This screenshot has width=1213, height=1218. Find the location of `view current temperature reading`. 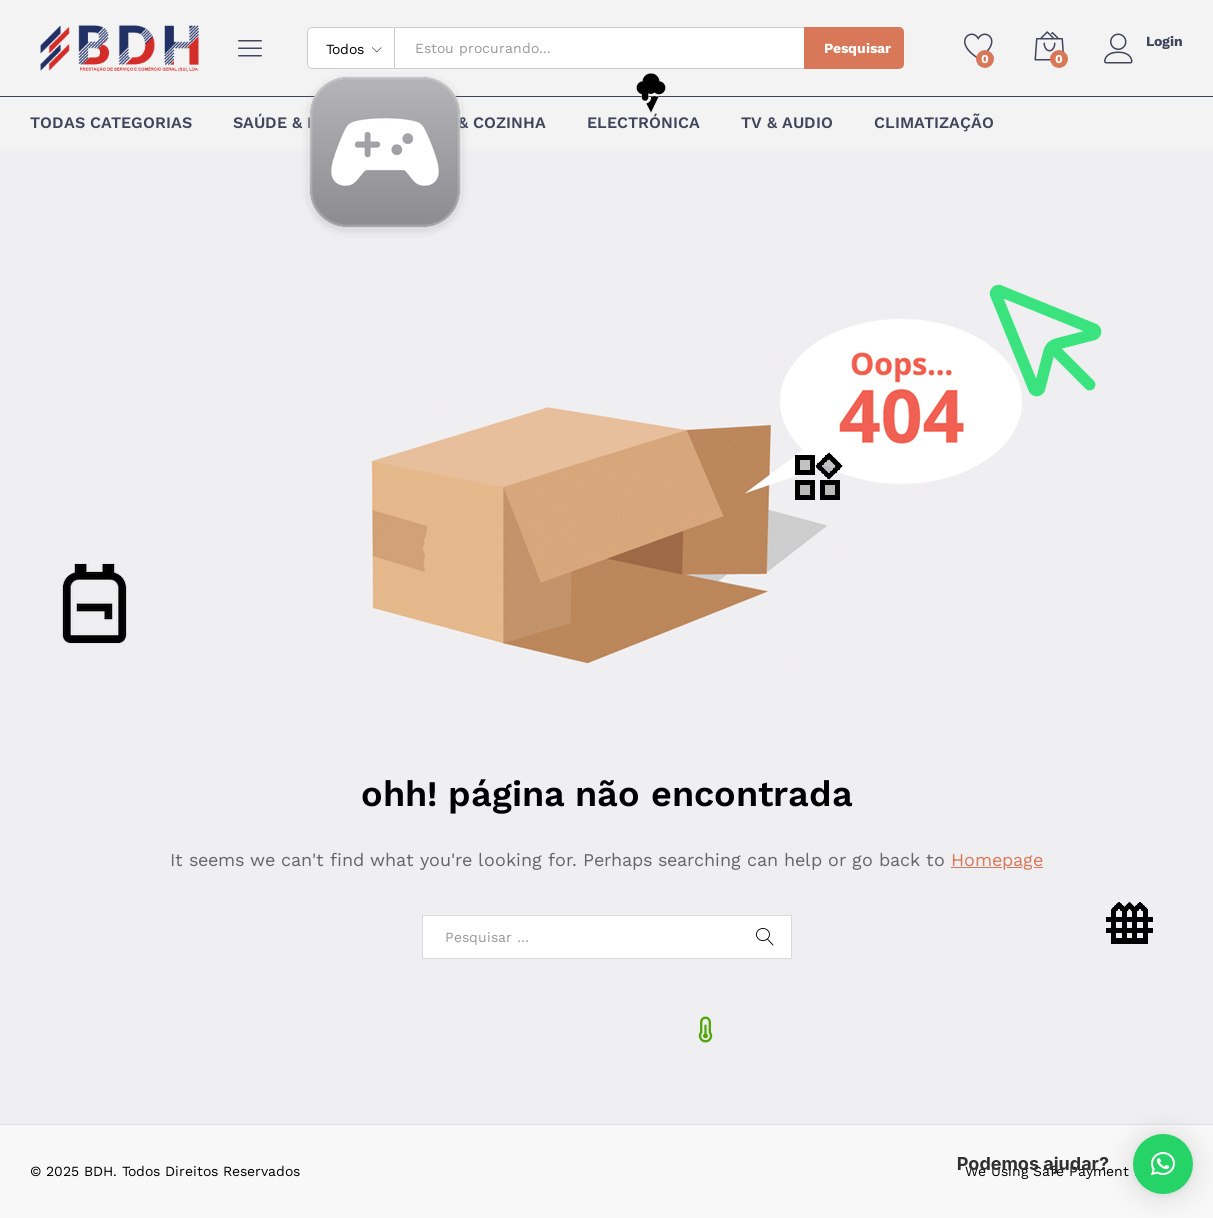

view current temperature reading is located at coordinates (705, 1029).